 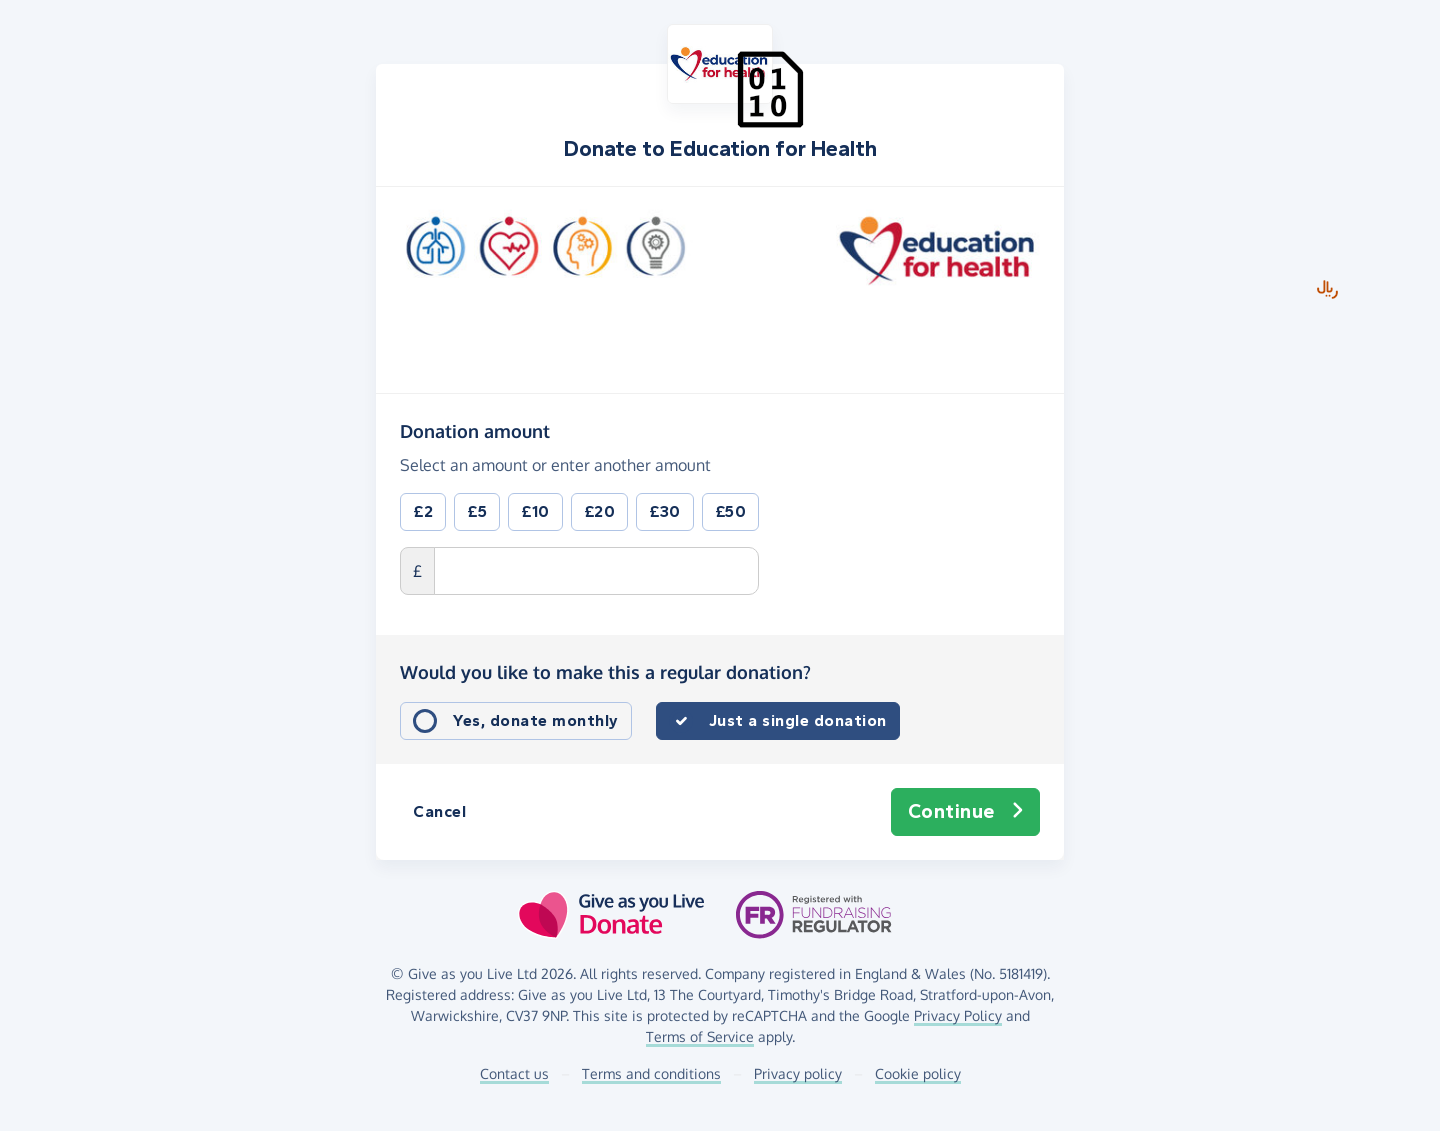 What do you see at coordinates (1327, 289) in the screenshot?
I see `indicates price or amount in Iranian rial currency` at bounding box center [1327, 289].